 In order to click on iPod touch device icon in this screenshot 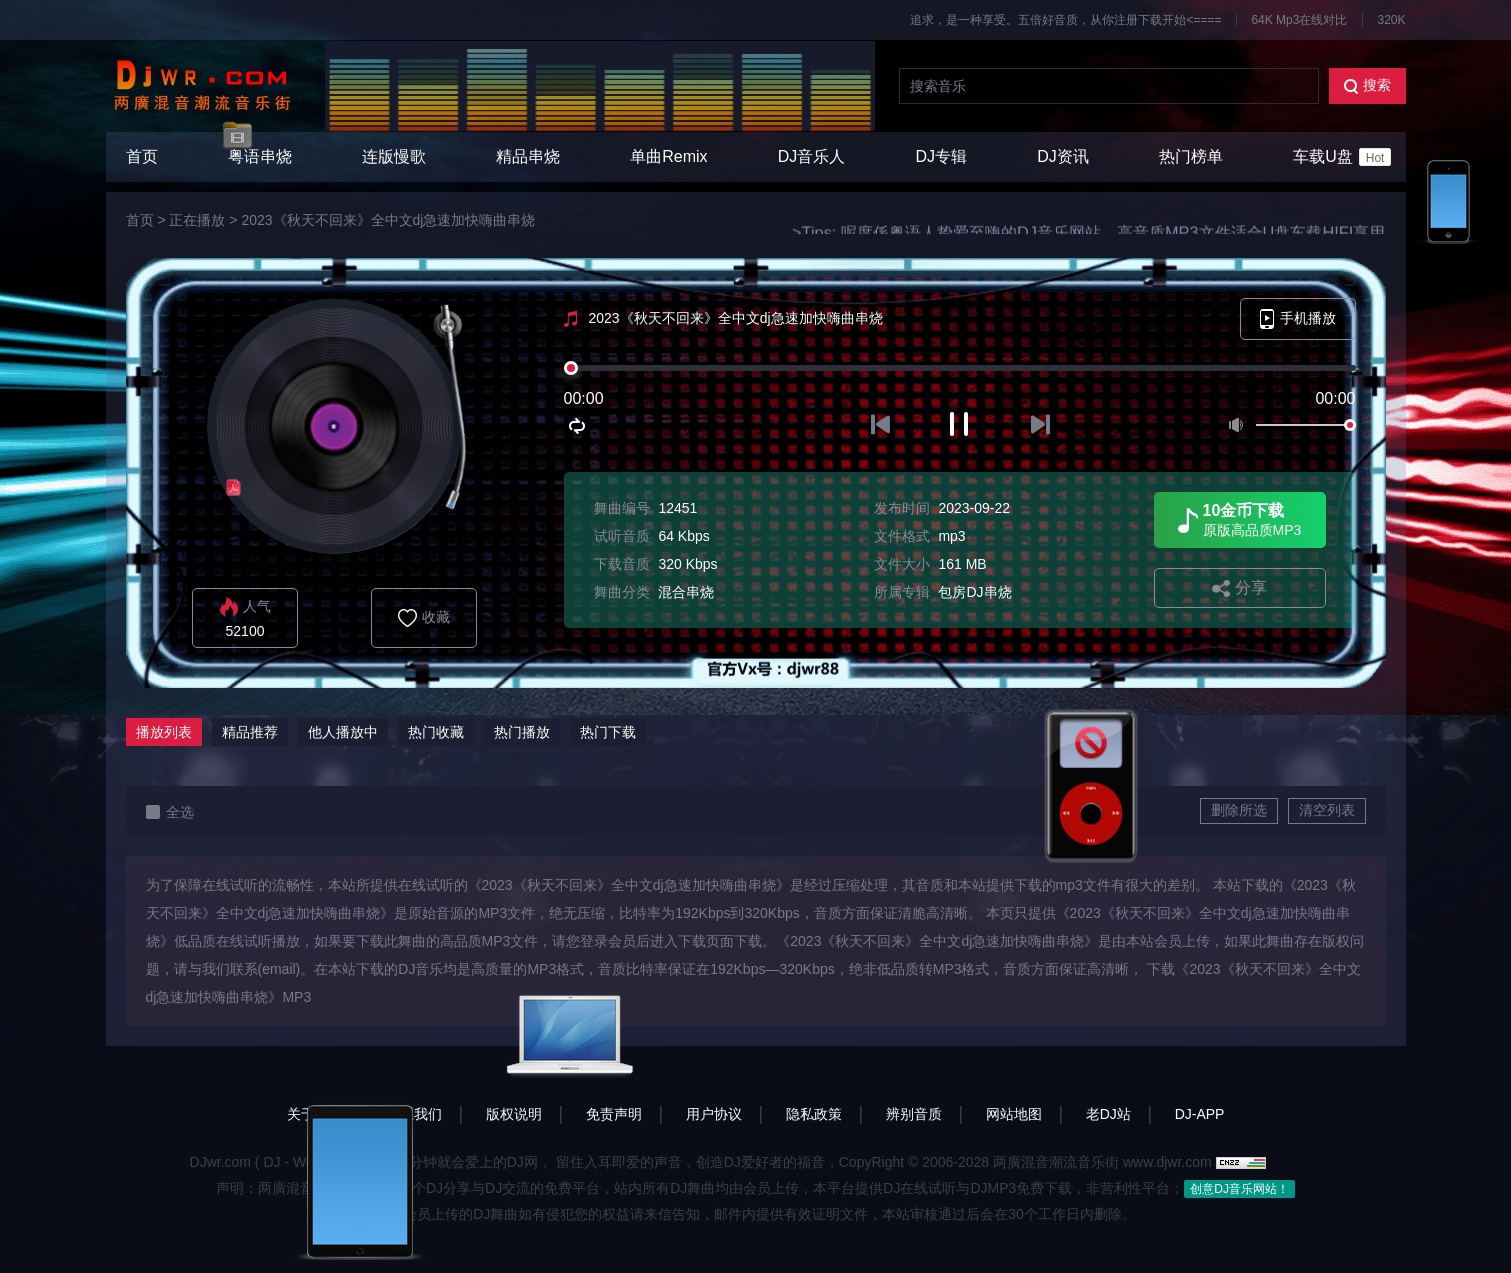, I will do `click(1448, 200)`.